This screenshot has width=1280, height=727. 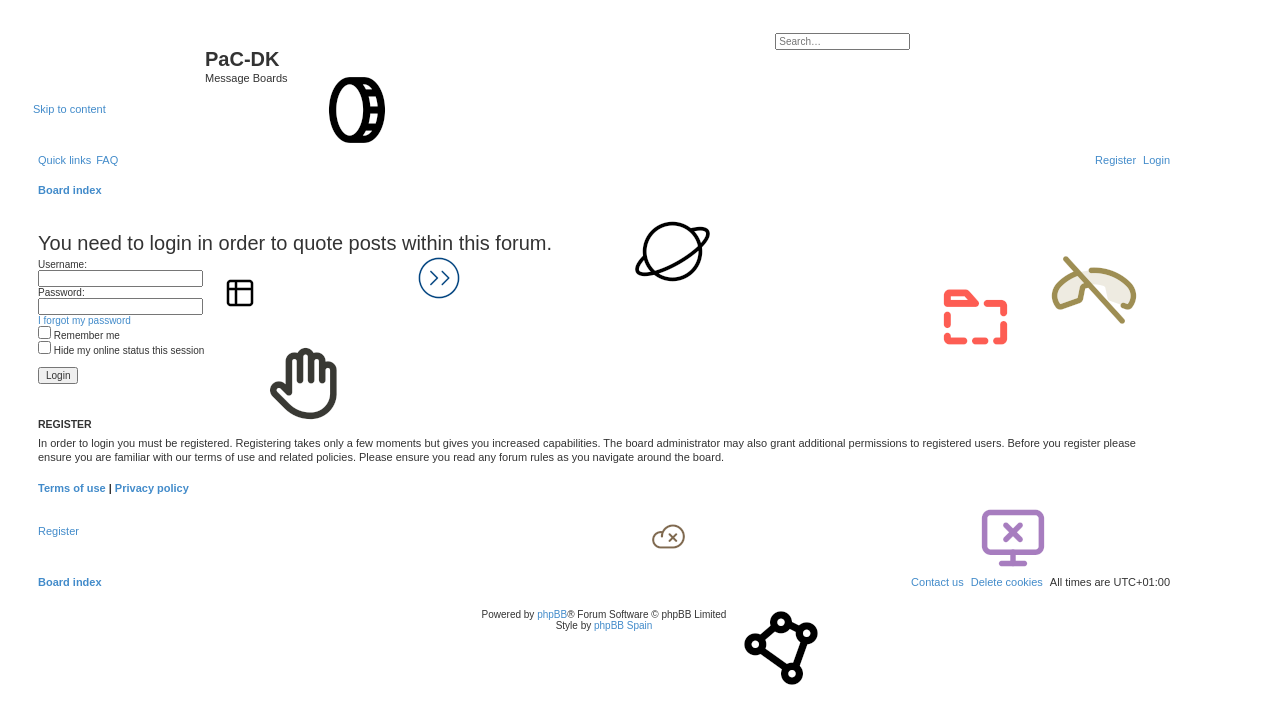 I want to click on skip forward or advance to end, so click(x=439, y=278).